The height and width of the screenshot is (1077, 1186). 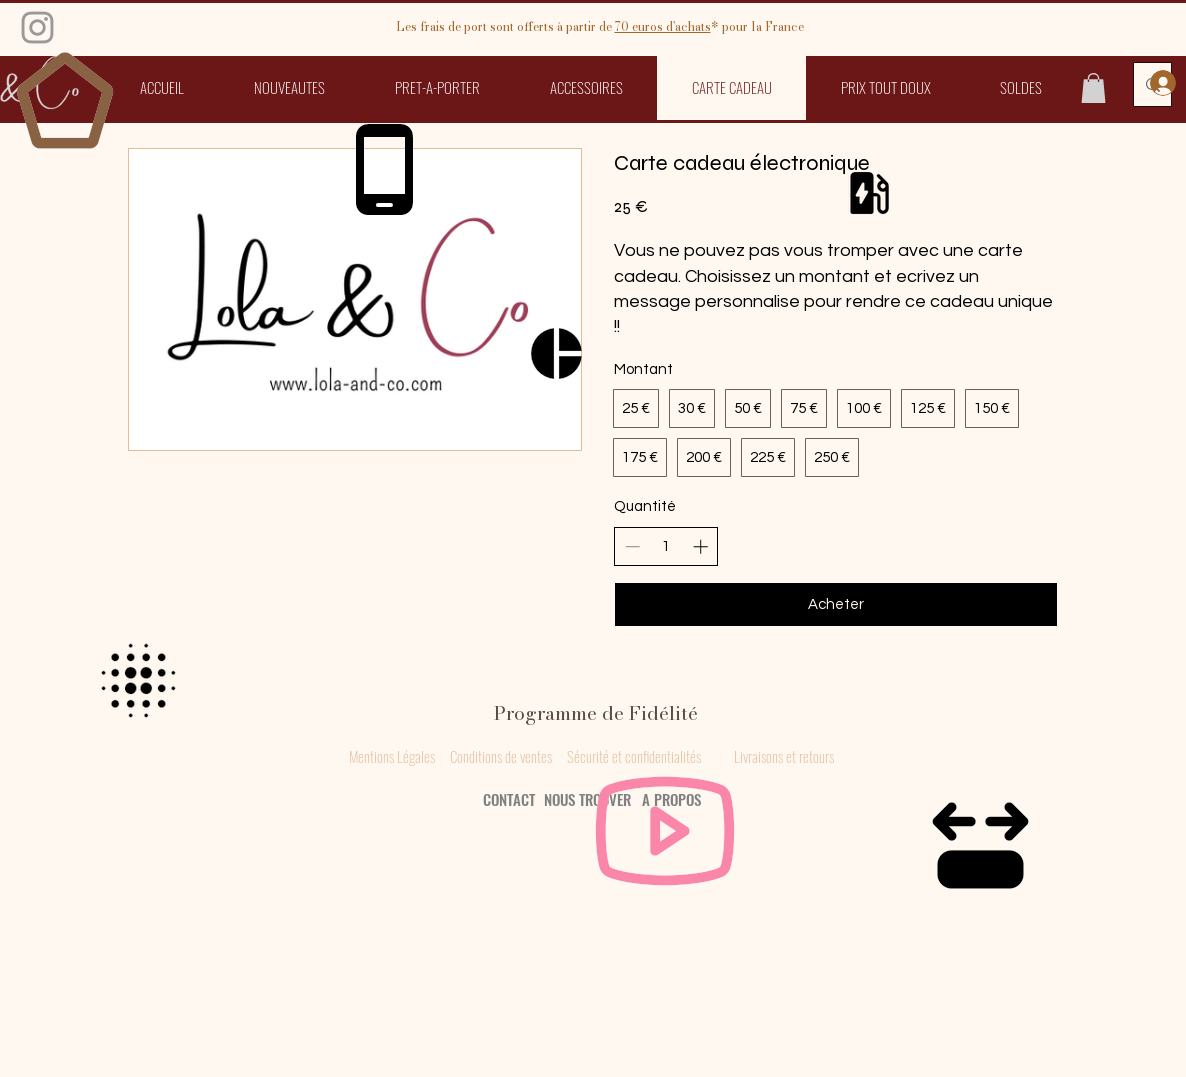 What do you see at coordinates (869, 193) in the screenshot?
I see `find nearby electric vehicle charging stations` at bounding box center [869, 193].